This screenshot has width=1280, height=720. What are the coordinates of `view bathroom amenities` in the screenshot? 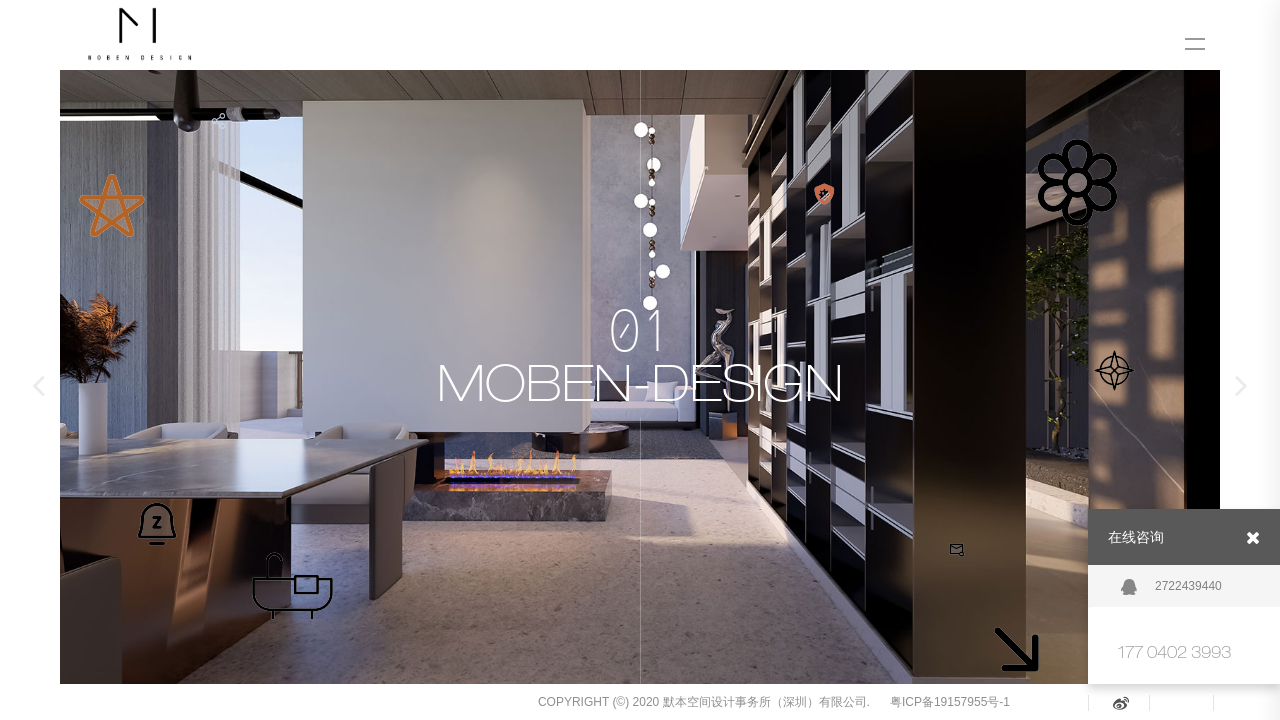 It's located at (292, 587).